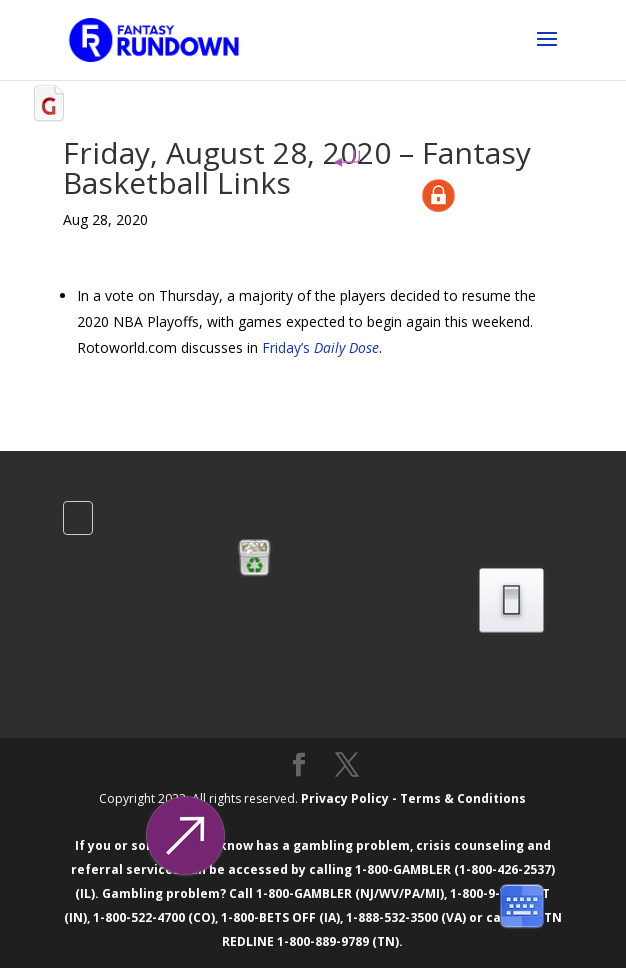 The height and width of the screenshot is (968, 626). Describe the element at coordinates (346, 158) in the screenshot. I see `reply to all recipients of an email` at that location.